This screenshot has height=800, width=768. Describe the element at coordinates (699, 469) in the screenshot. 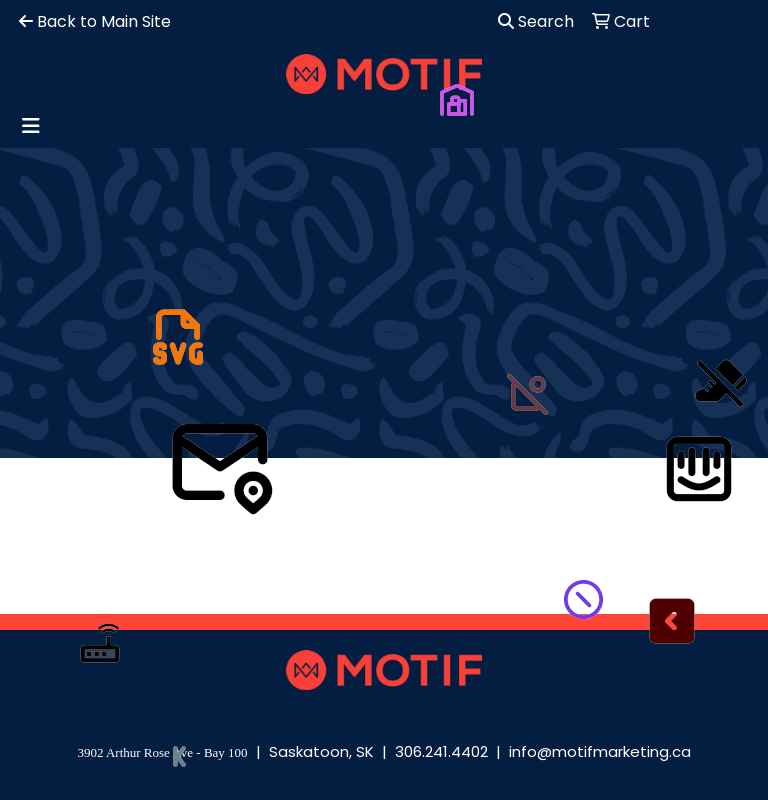

I see `open intercom customer messaging` at that location.